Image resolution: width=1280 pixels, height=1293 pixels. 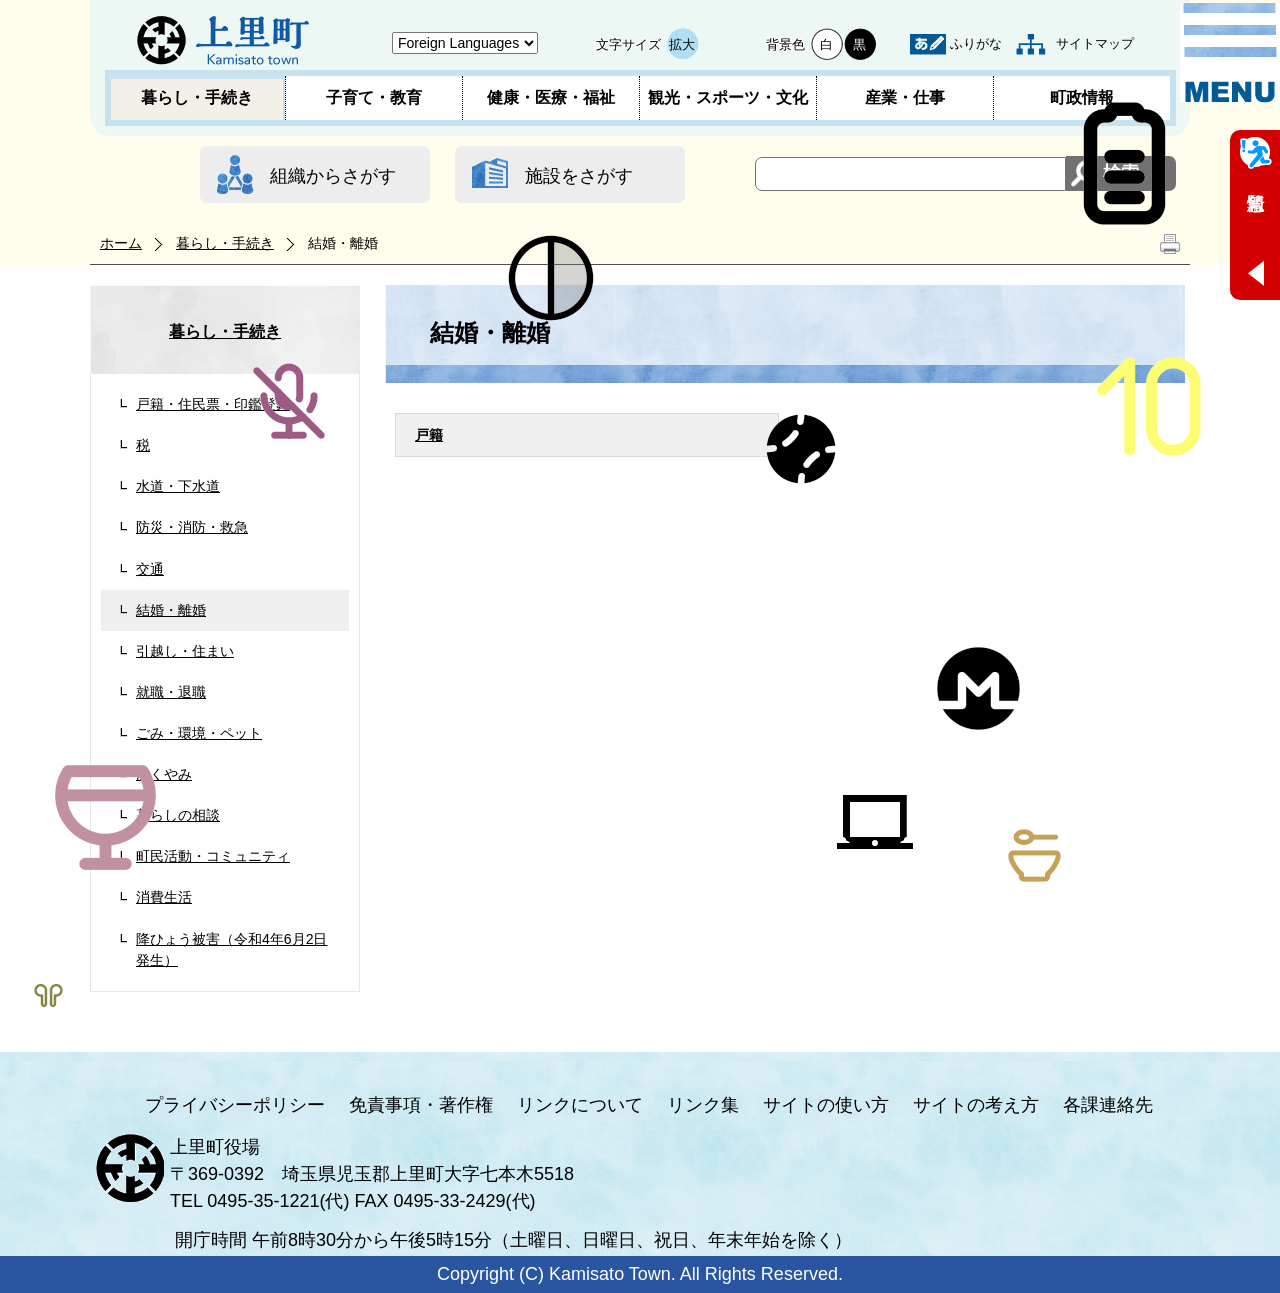 What do you see at coordinates (1034, 855) in the screenshot?
I see `access food or recipe features` at bounding box center [1034, 855].